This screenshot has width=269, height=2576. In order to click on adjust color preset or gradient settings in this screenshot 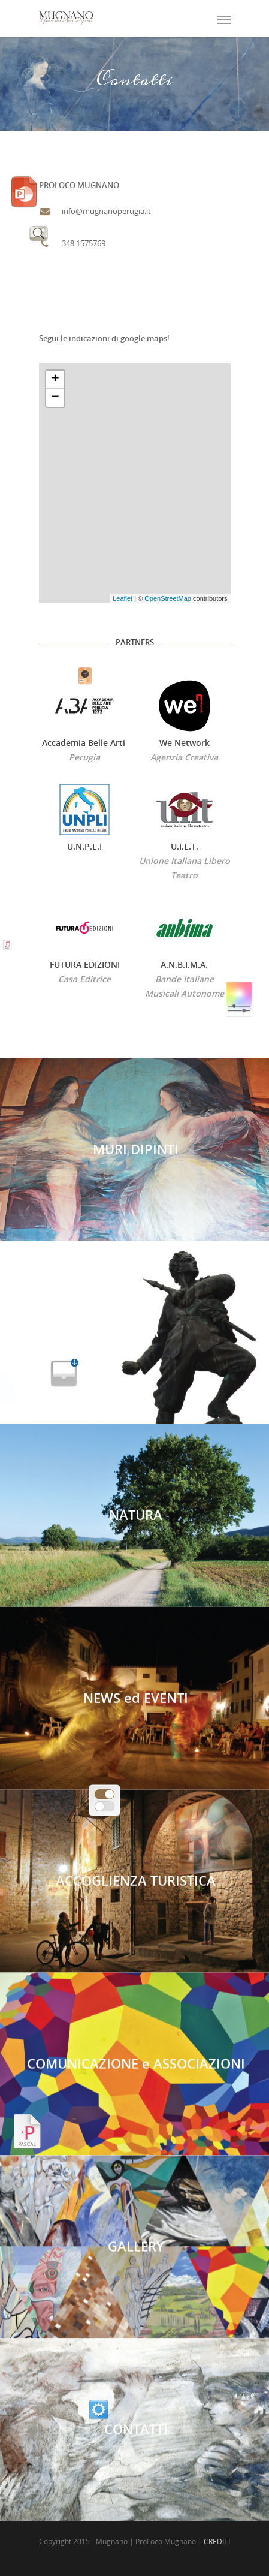, I will do `click(239, 999)`.